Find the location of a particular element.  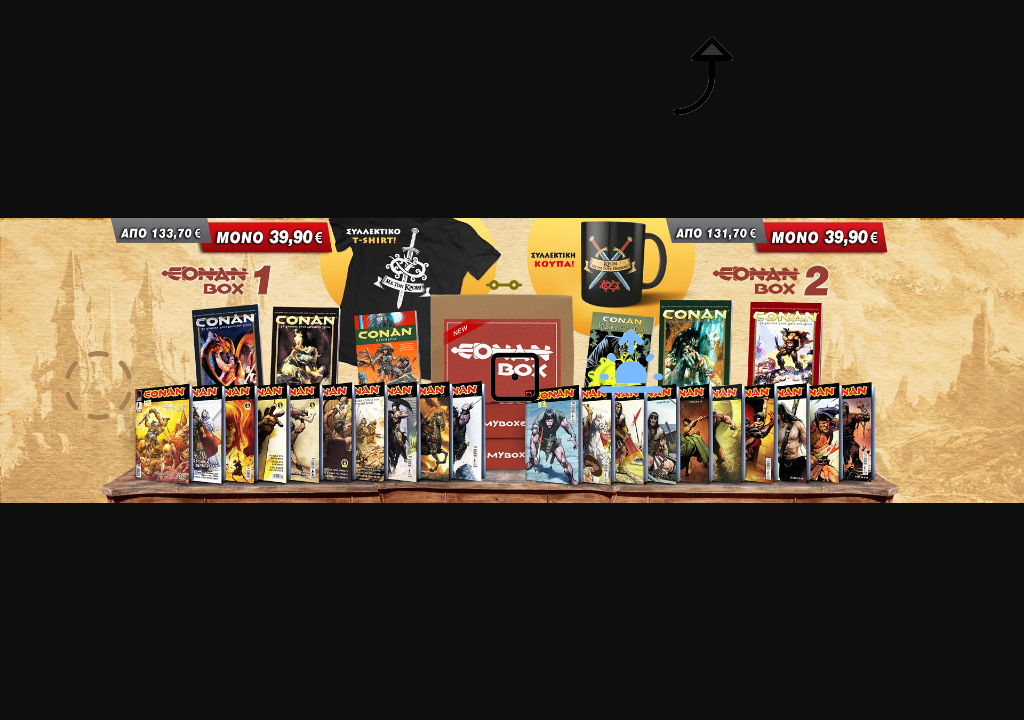

set alarm for sunrise or morning wake-up is located at coordinates (631, 361).